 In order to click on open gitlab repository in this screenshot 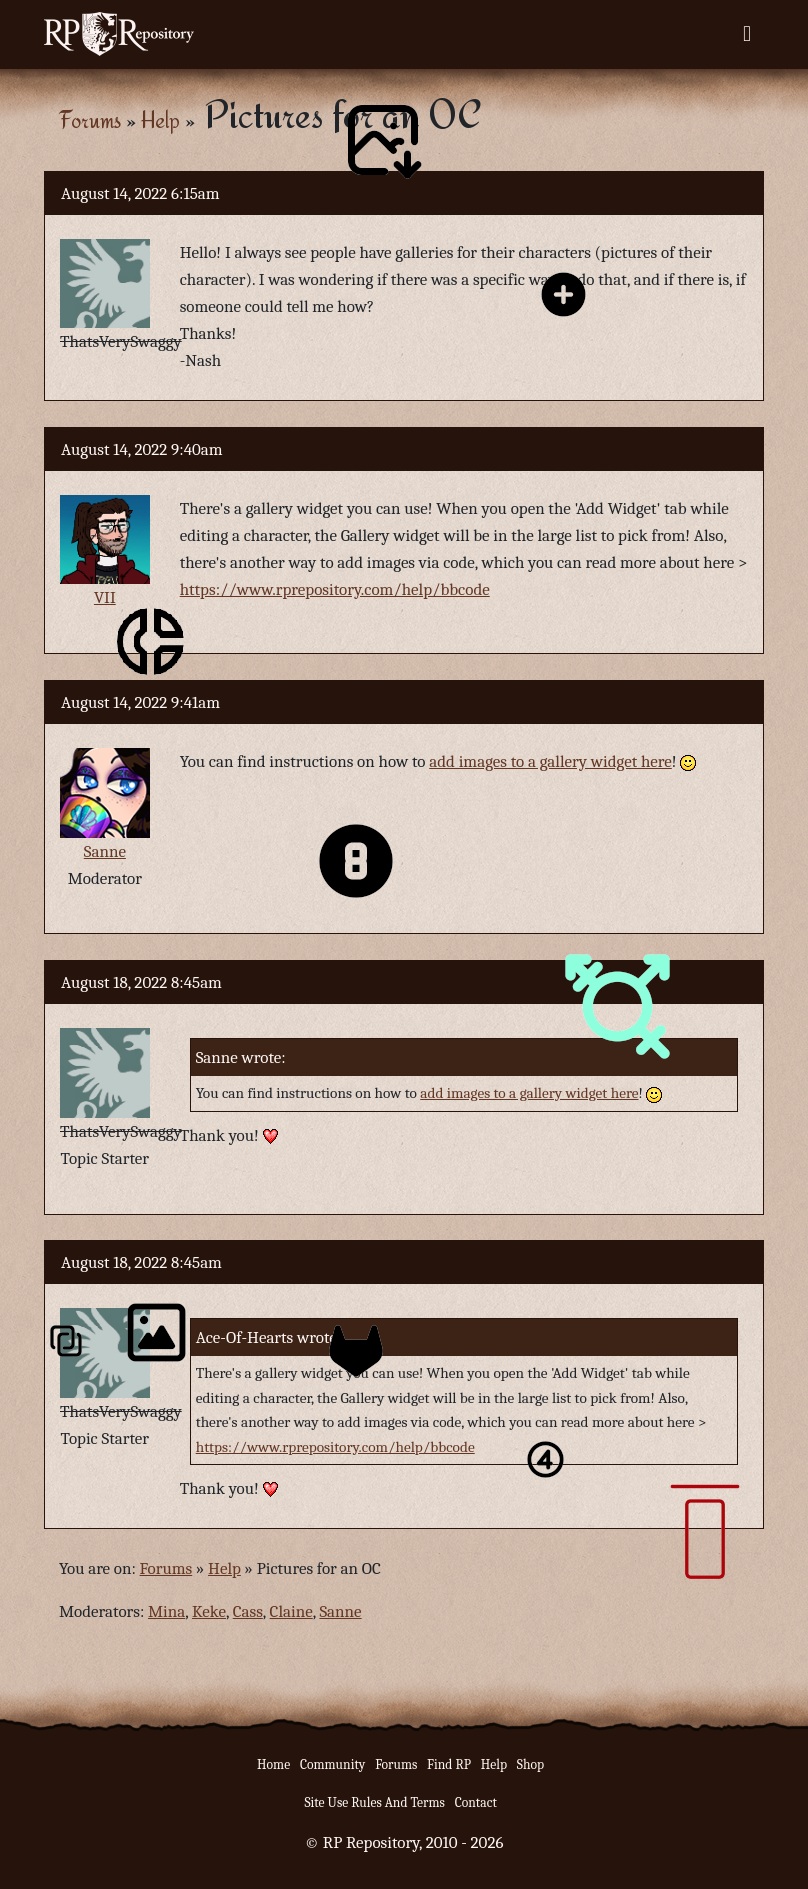, I will do `click(356, 1350)`.